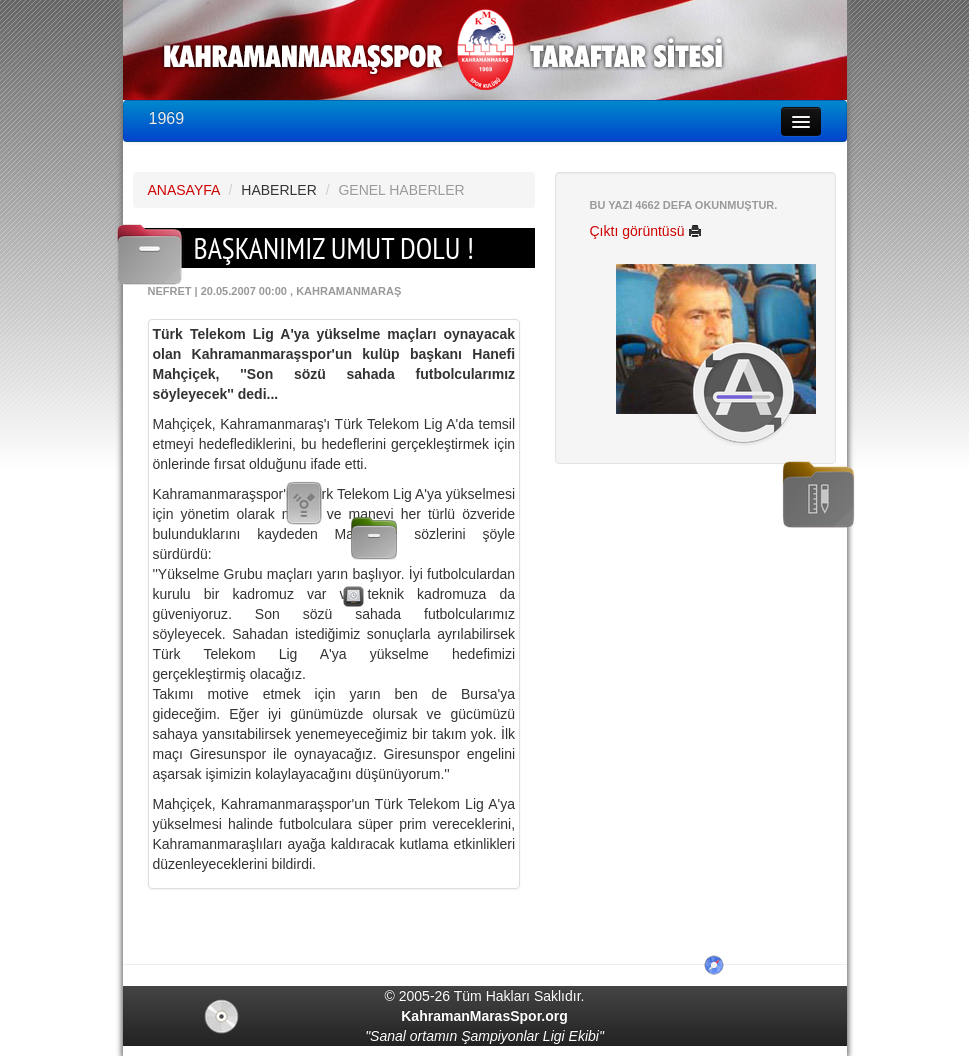 The height and width of the screenshot is (1056, 969). I want to click on check for available software updates, so click(743, 392).